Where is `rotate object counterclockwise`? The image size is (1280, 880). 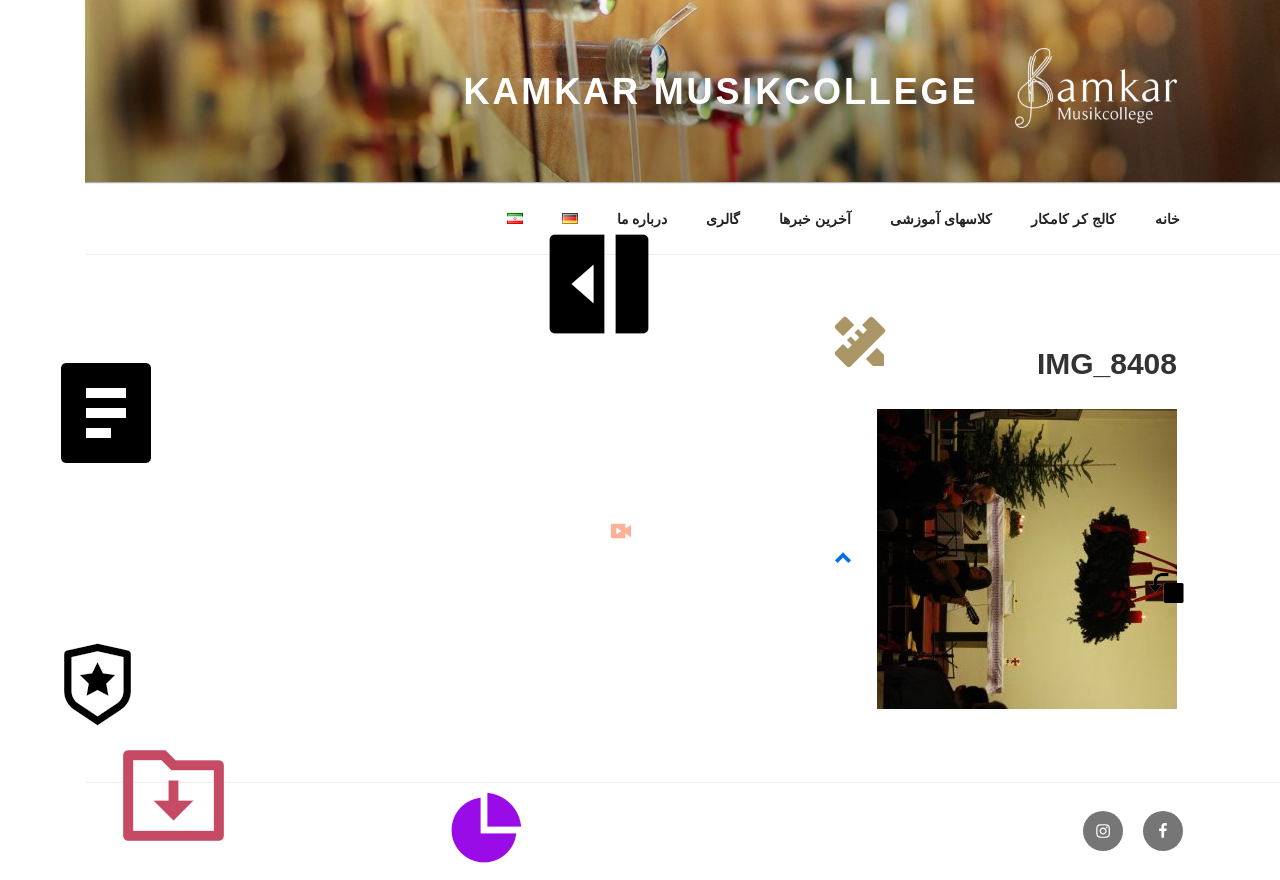 rotate object counterclockwise is located at coordinates (1167, 588).